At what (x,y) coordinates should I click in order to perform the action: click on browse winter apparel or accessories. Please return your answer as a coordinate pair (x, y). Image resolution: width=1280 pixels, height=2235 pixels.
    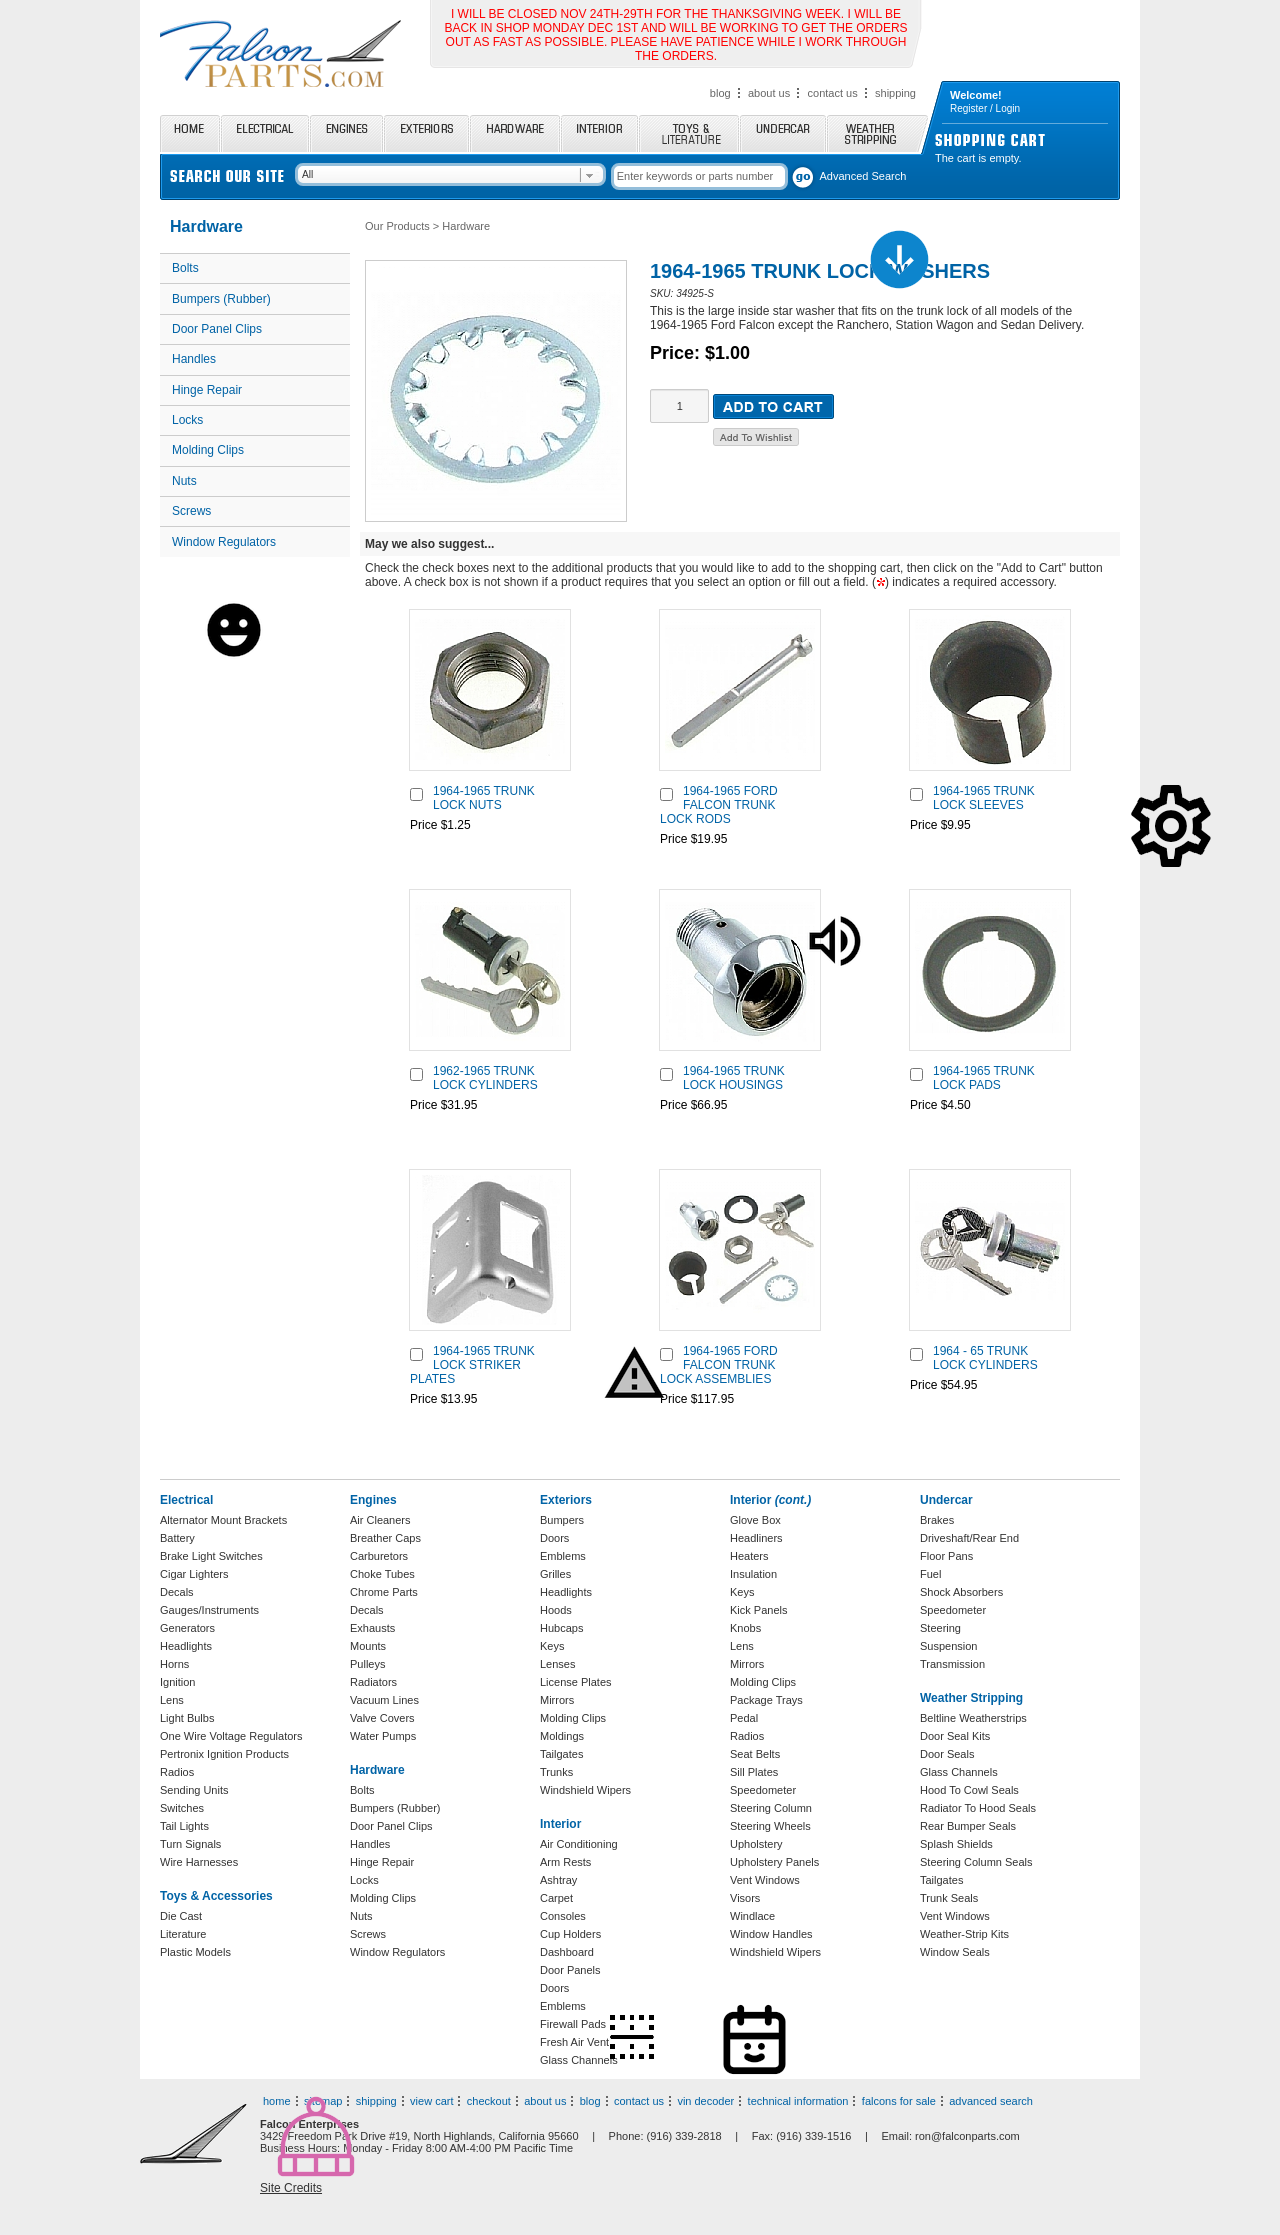
    Looking at the image, I should click on (316, 2141).